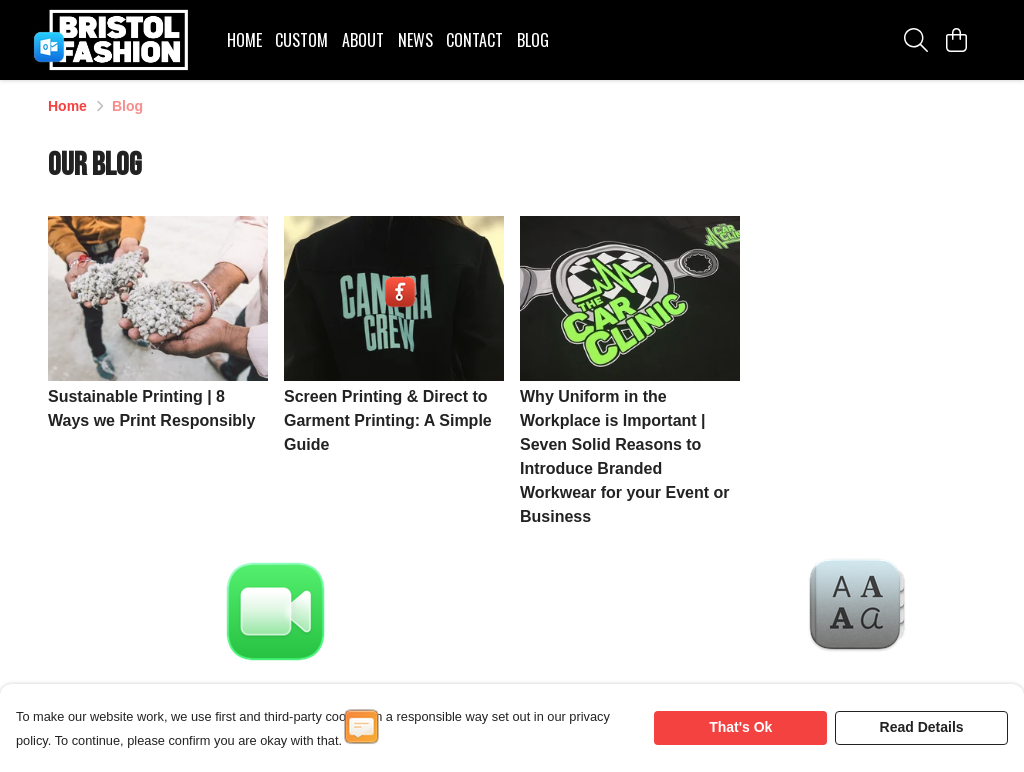  I want to click on open video player application, so click(275, 611).